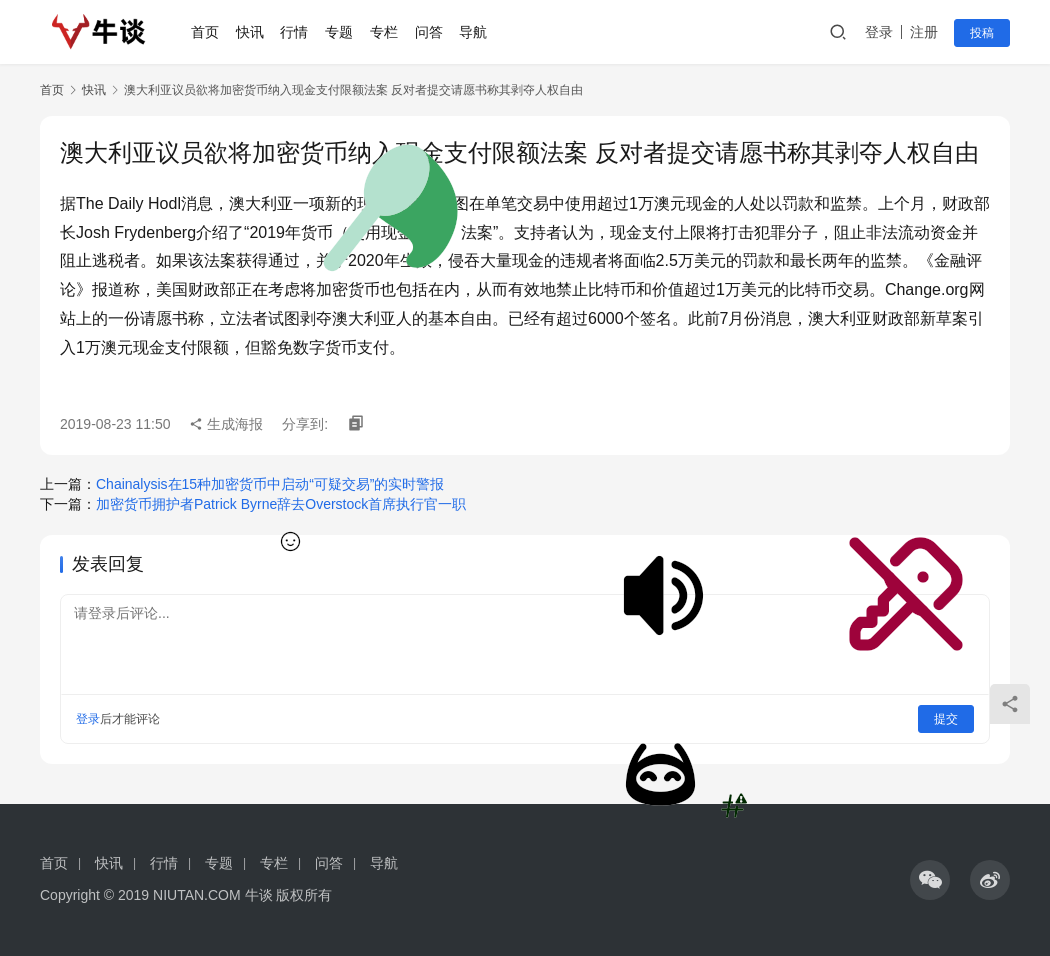 Image resolution: width=1050 pixels, height=956 pixels. Describe the element at coordinates (906, 594) in the screenshot. I see `access denied or authentication disabled` at that location.